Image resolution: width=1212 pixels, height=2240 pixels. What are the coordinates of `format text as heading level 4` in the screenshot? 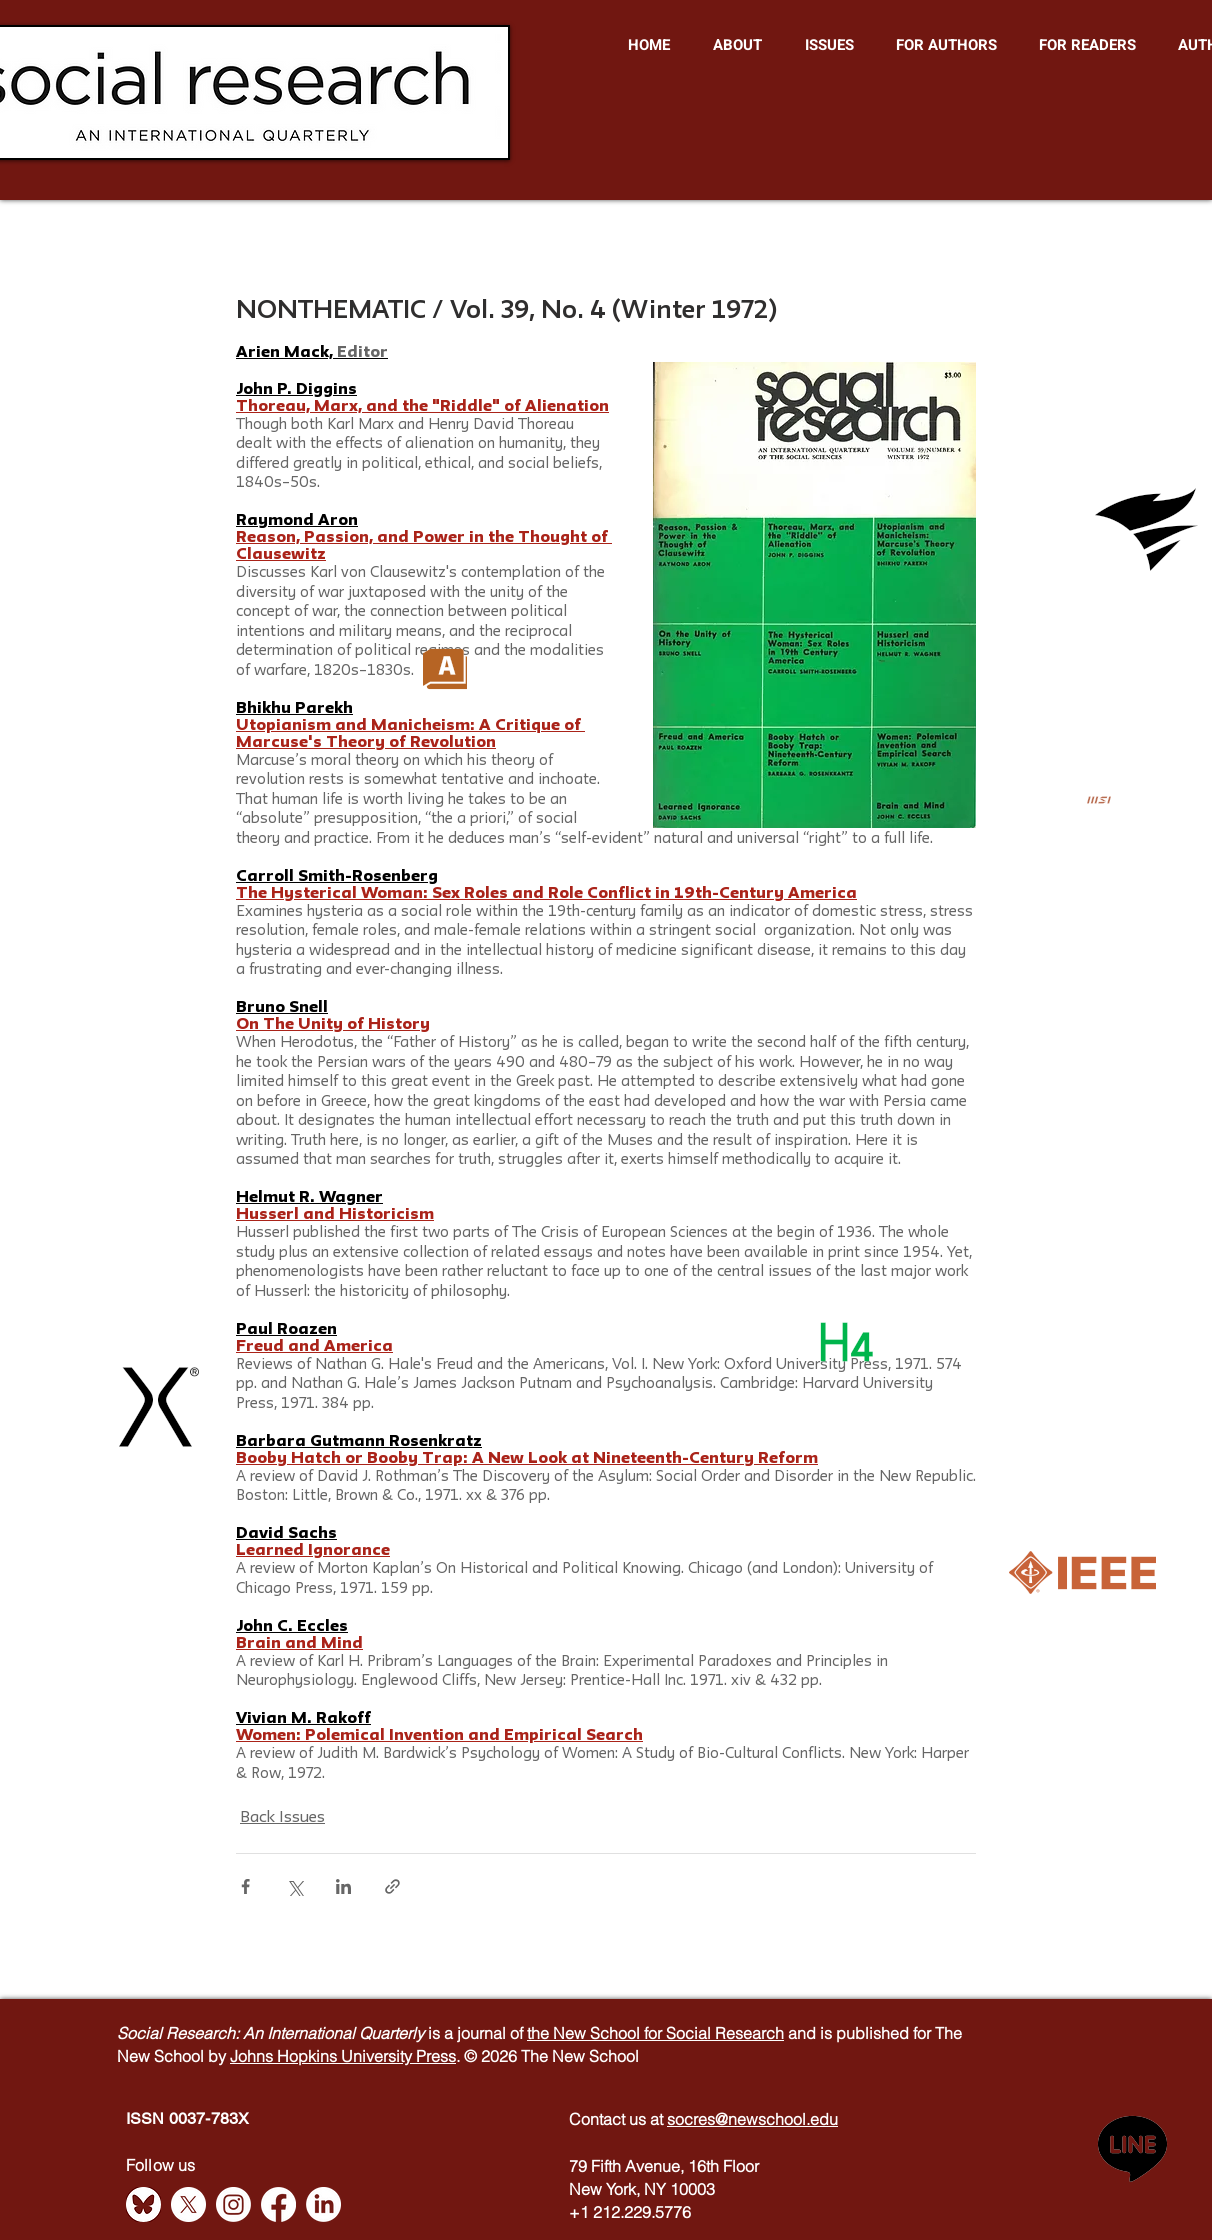 It's located at (845, 1342).